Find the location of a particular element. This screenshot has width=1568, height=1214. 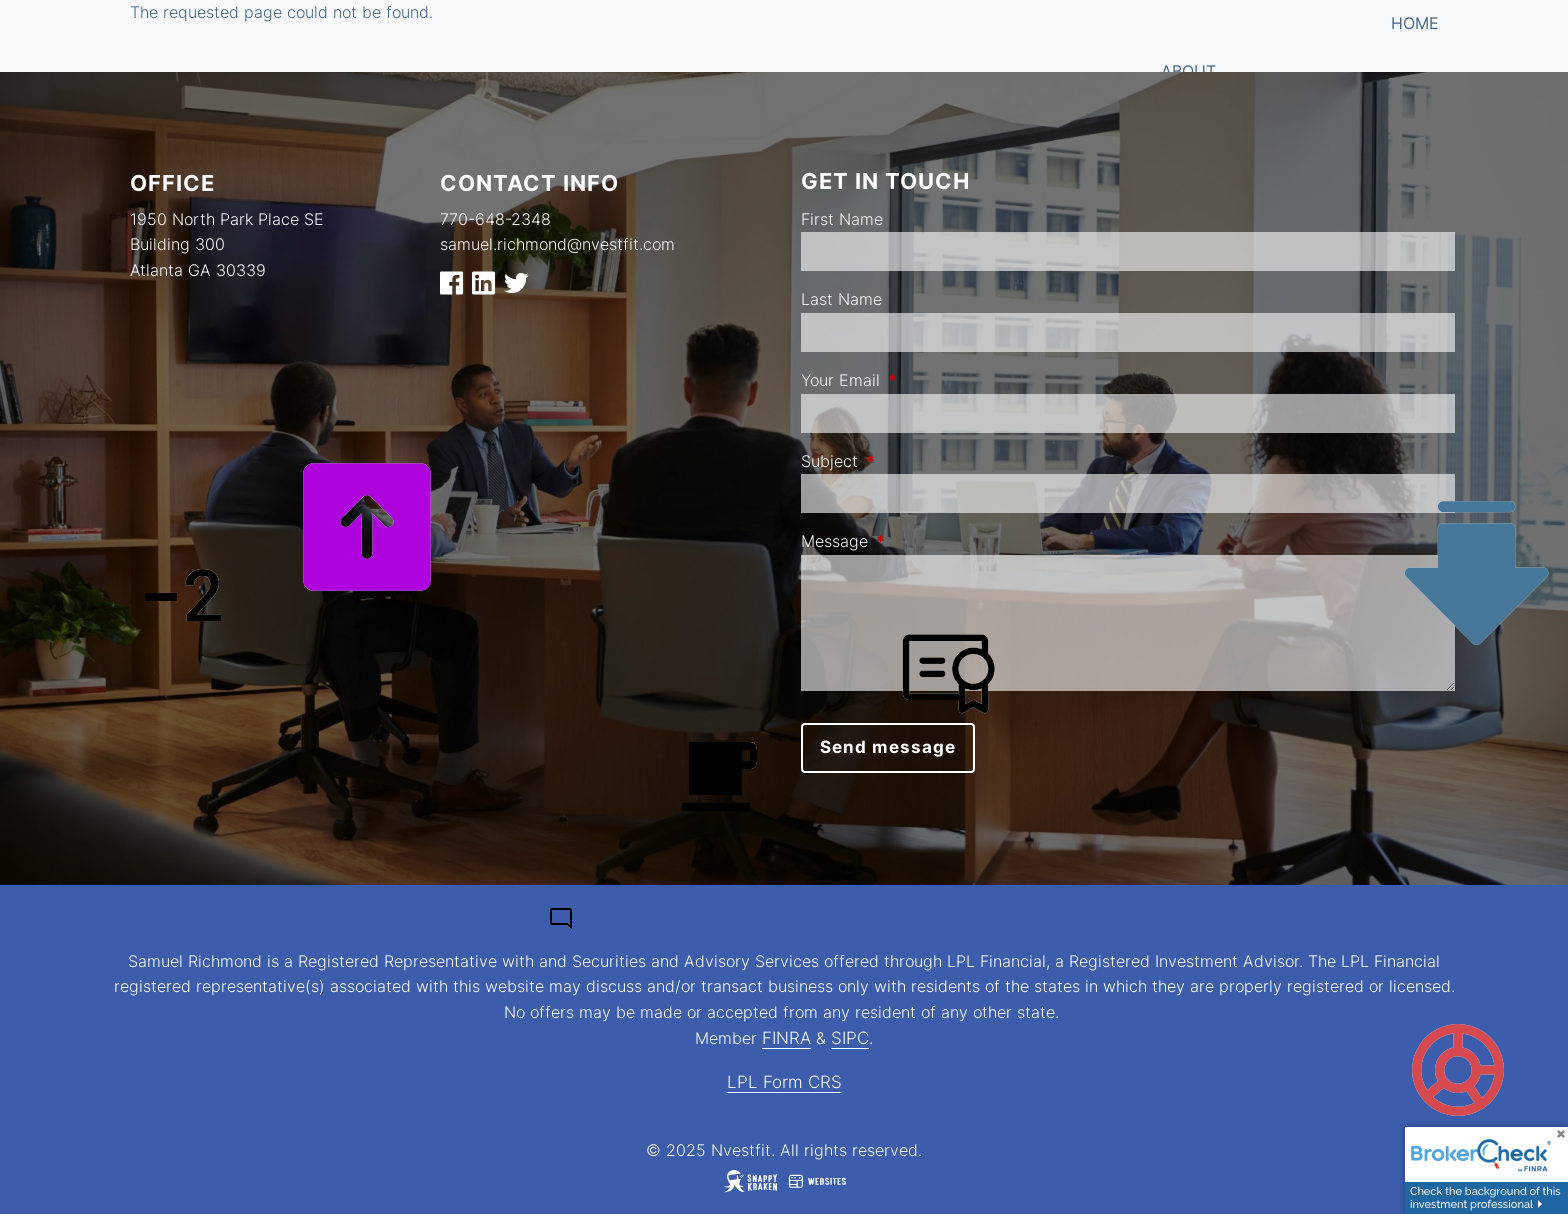

decrease exposure by 2 stops in photo editing is located at coordinates (185, 597).